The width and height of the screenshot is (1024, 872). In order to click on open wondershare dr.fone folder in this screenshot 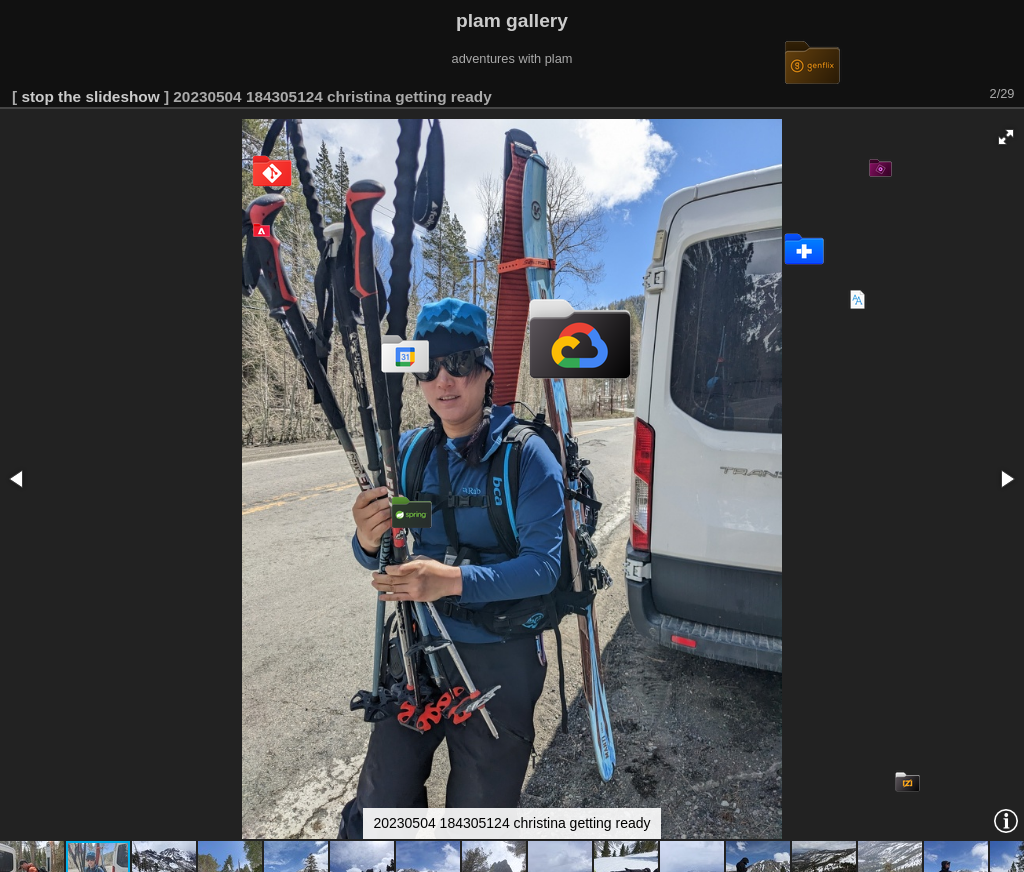, I will do `click(804, 250)`.